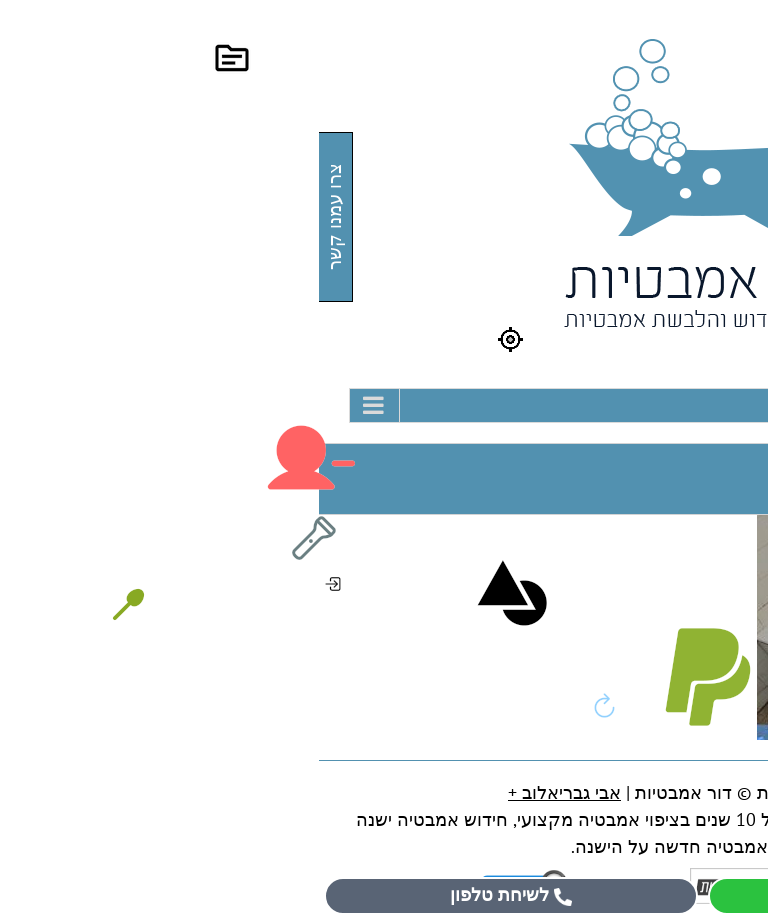 The width and height of the screenshot is (768, 920). I want to click on toggle flashlight on/off, so click(314, 538).